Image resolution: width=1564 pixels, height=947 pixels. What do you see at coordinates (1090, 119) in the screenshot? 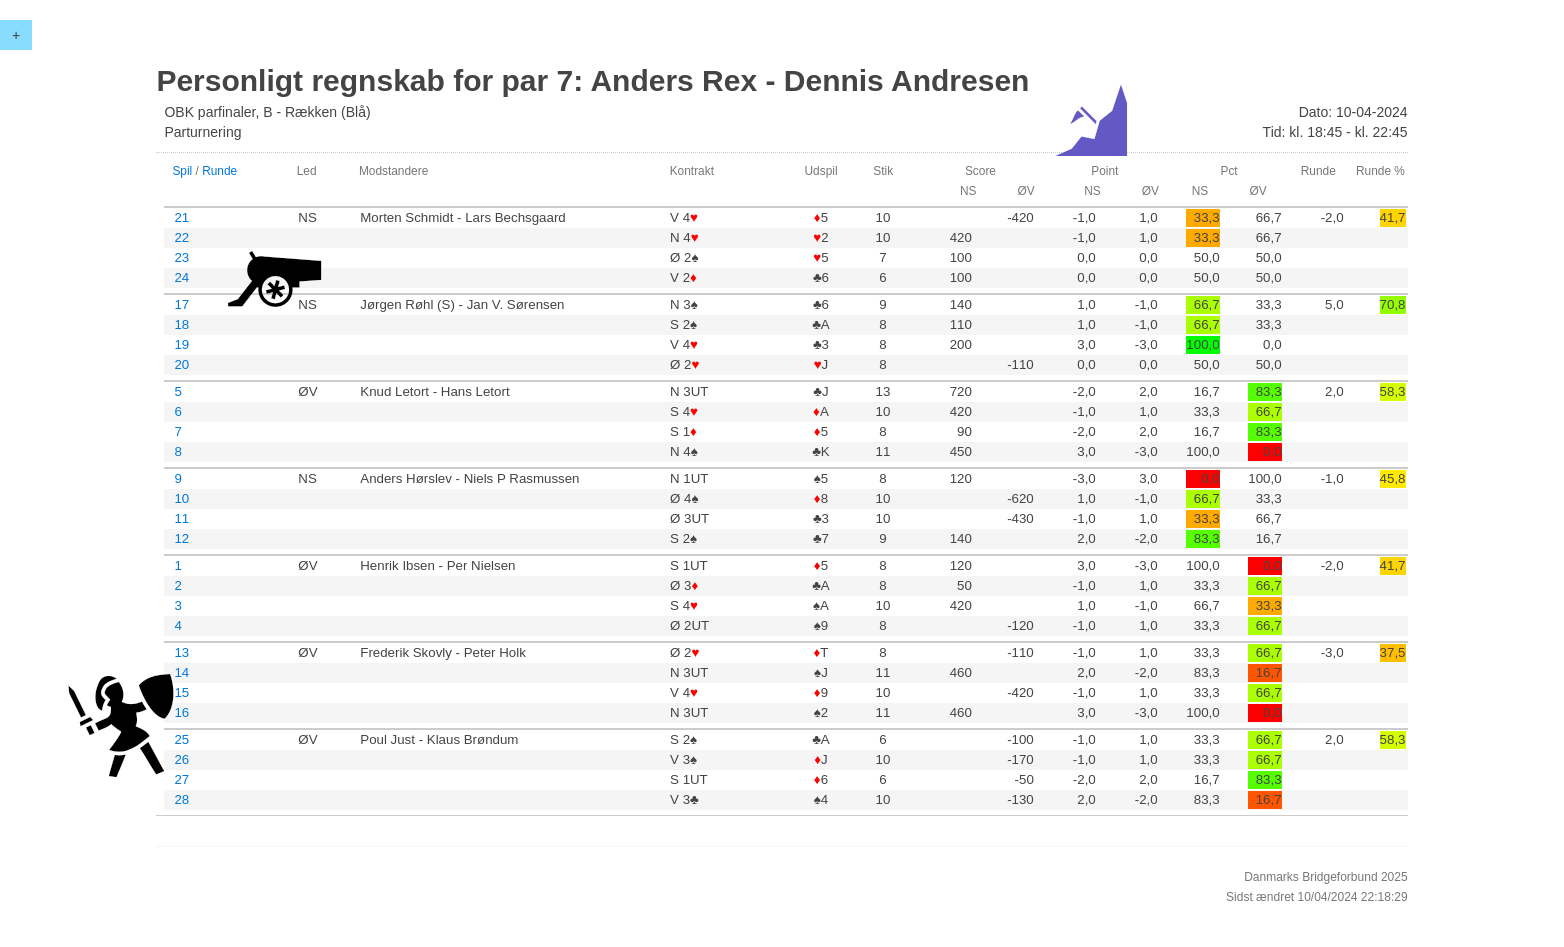
I see `indicates progress toward a goal or milestone` at bounding box center [1090, 119].